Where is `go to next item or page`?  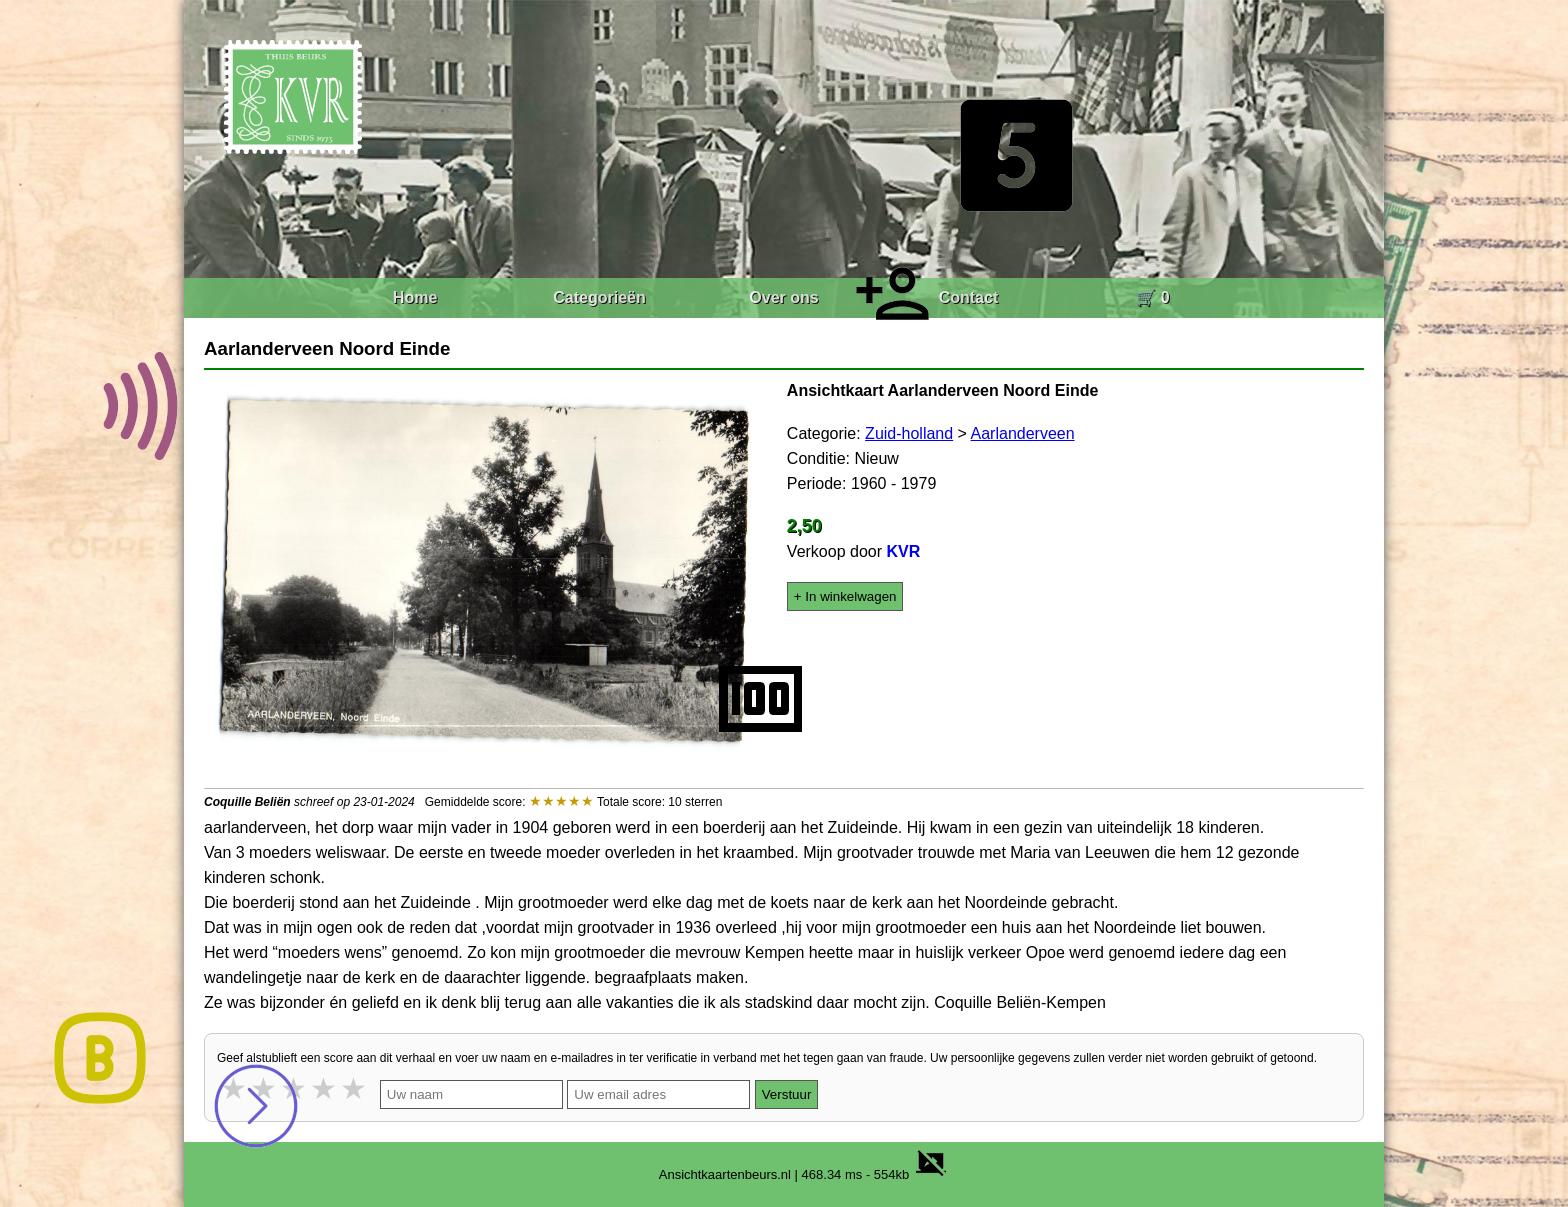 go to next item or page is located at coordinates (256, 1106).